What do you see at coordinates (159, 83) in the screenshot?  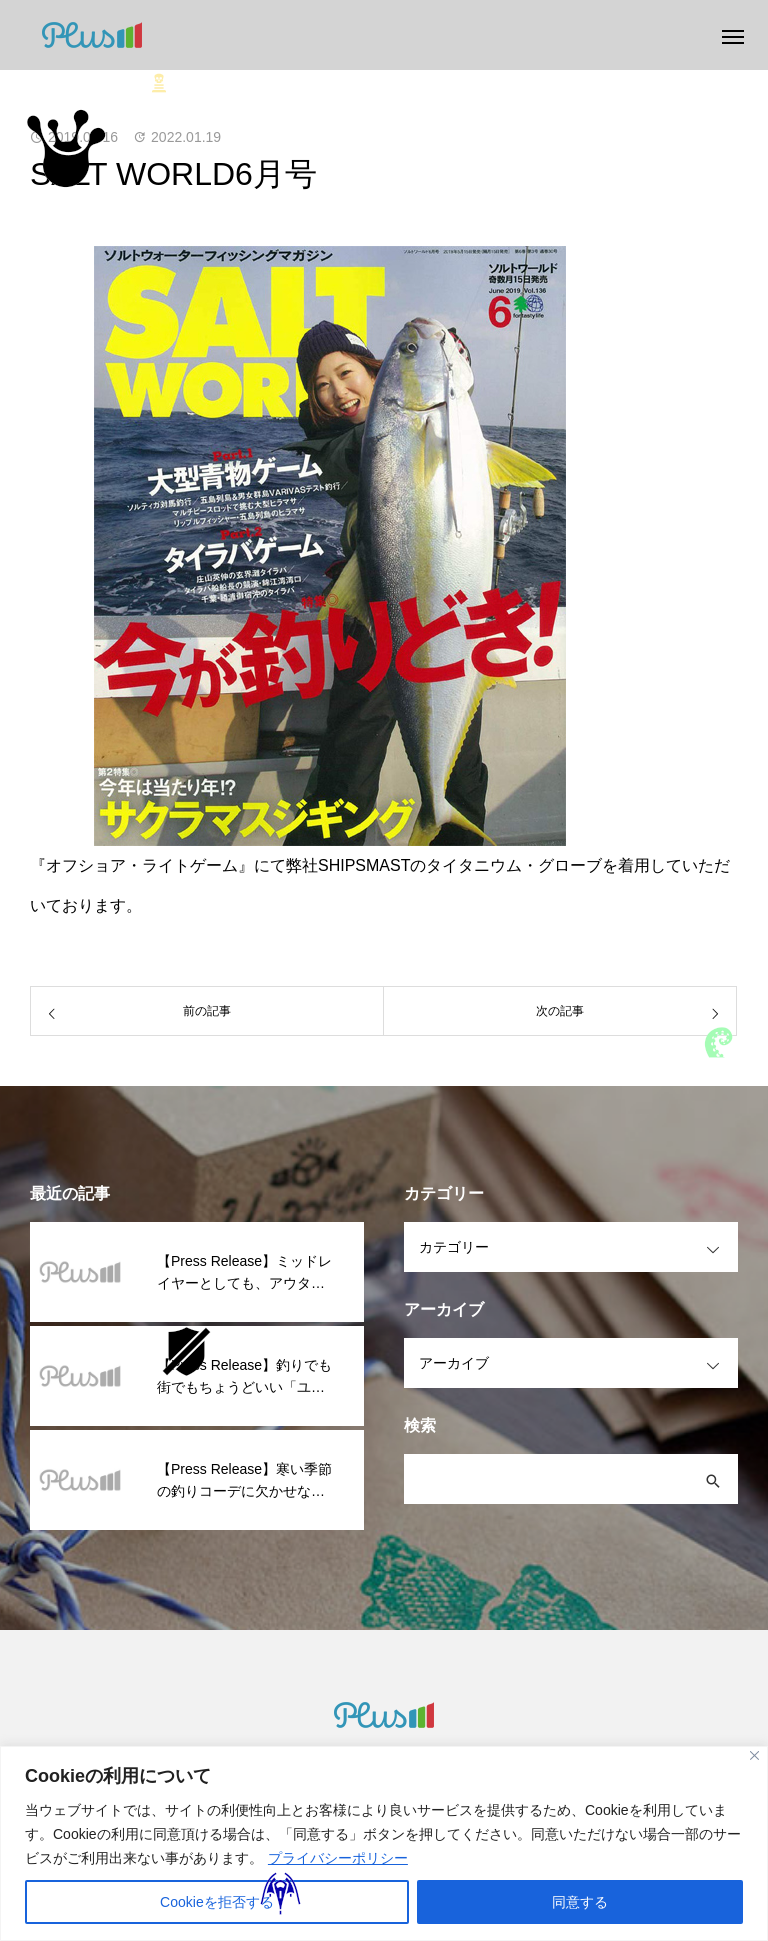 I see `indicates a telefrag kill in-game` at bounding box center [159, 83].